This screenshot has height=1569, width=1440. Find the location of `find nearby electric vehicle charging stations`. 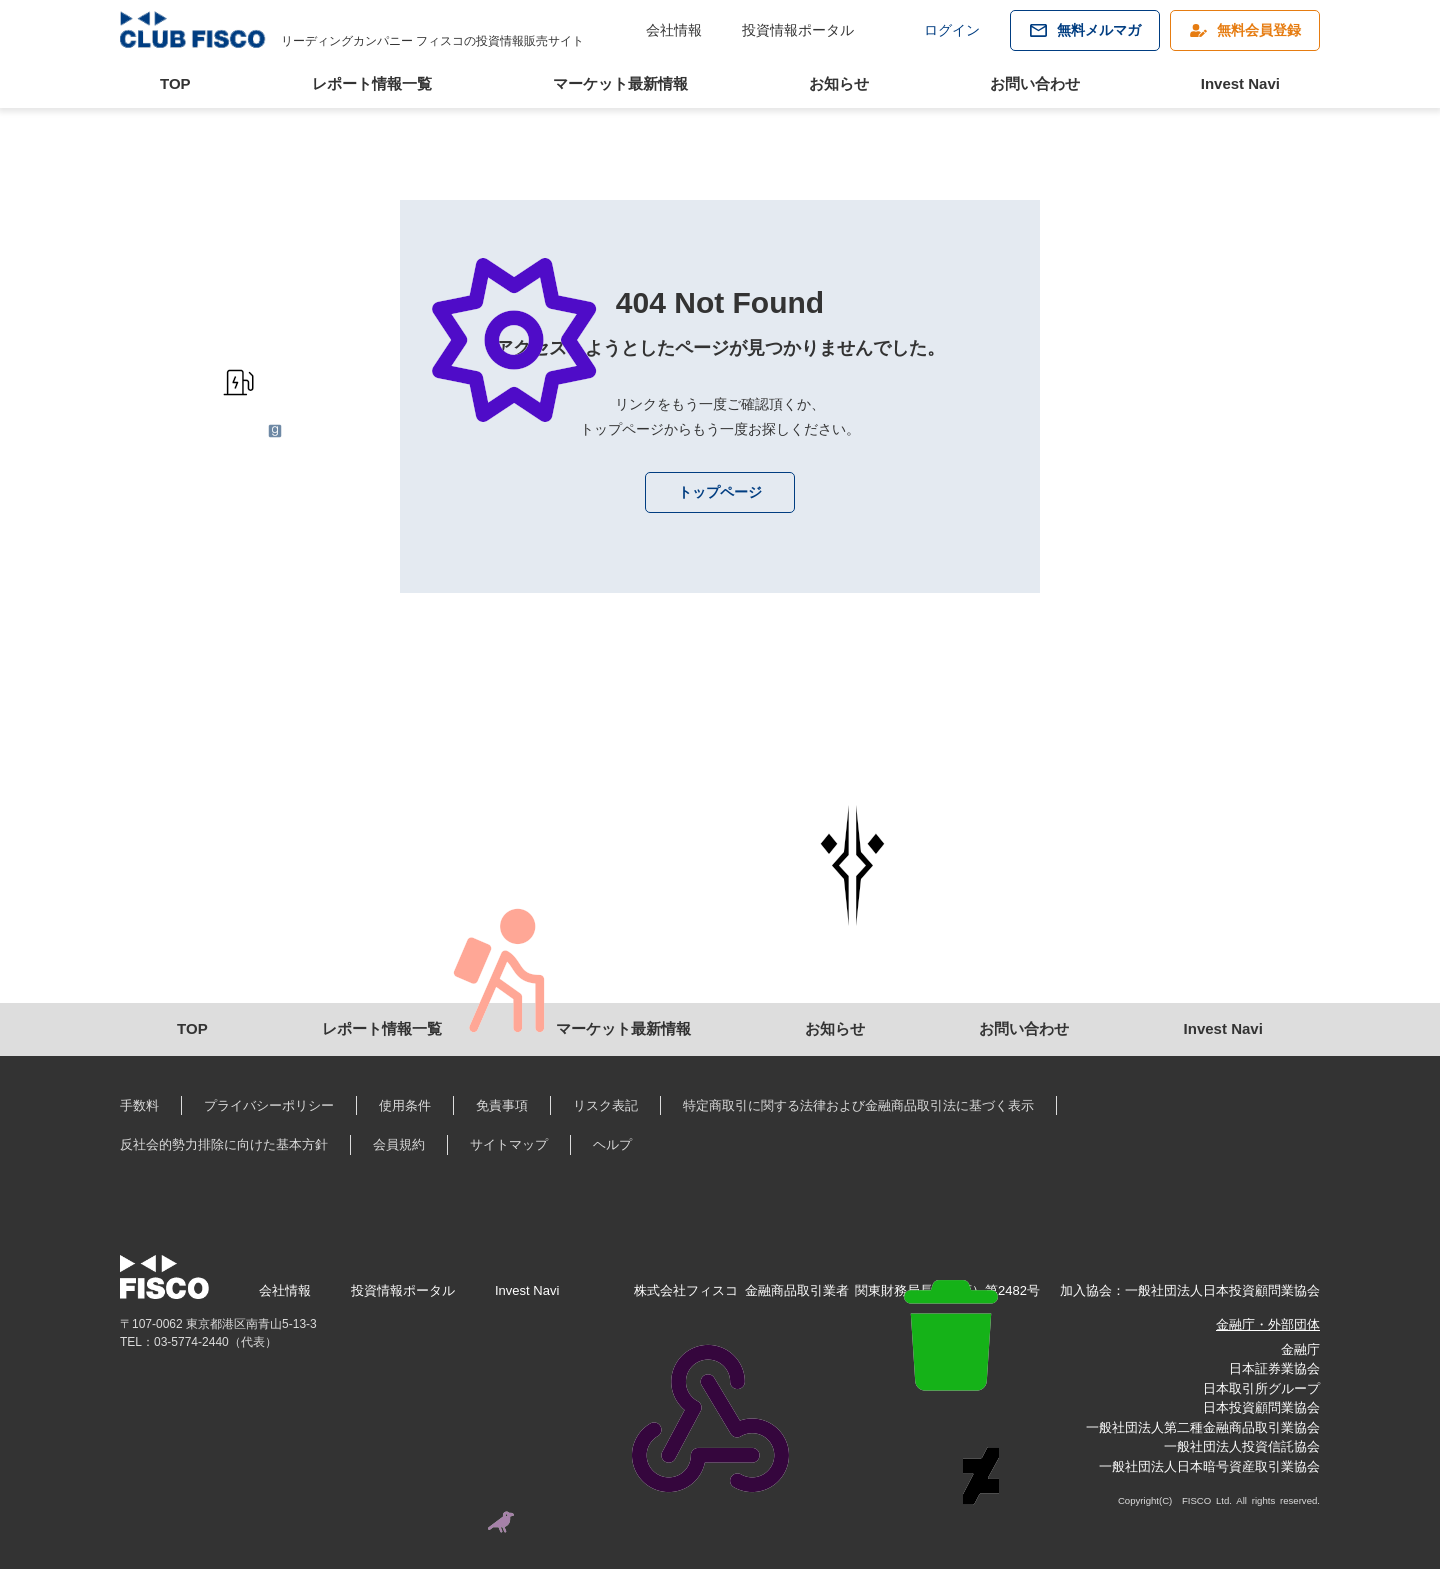

find nearby electric vehicle charging stations is located at coordinates (237, 382).